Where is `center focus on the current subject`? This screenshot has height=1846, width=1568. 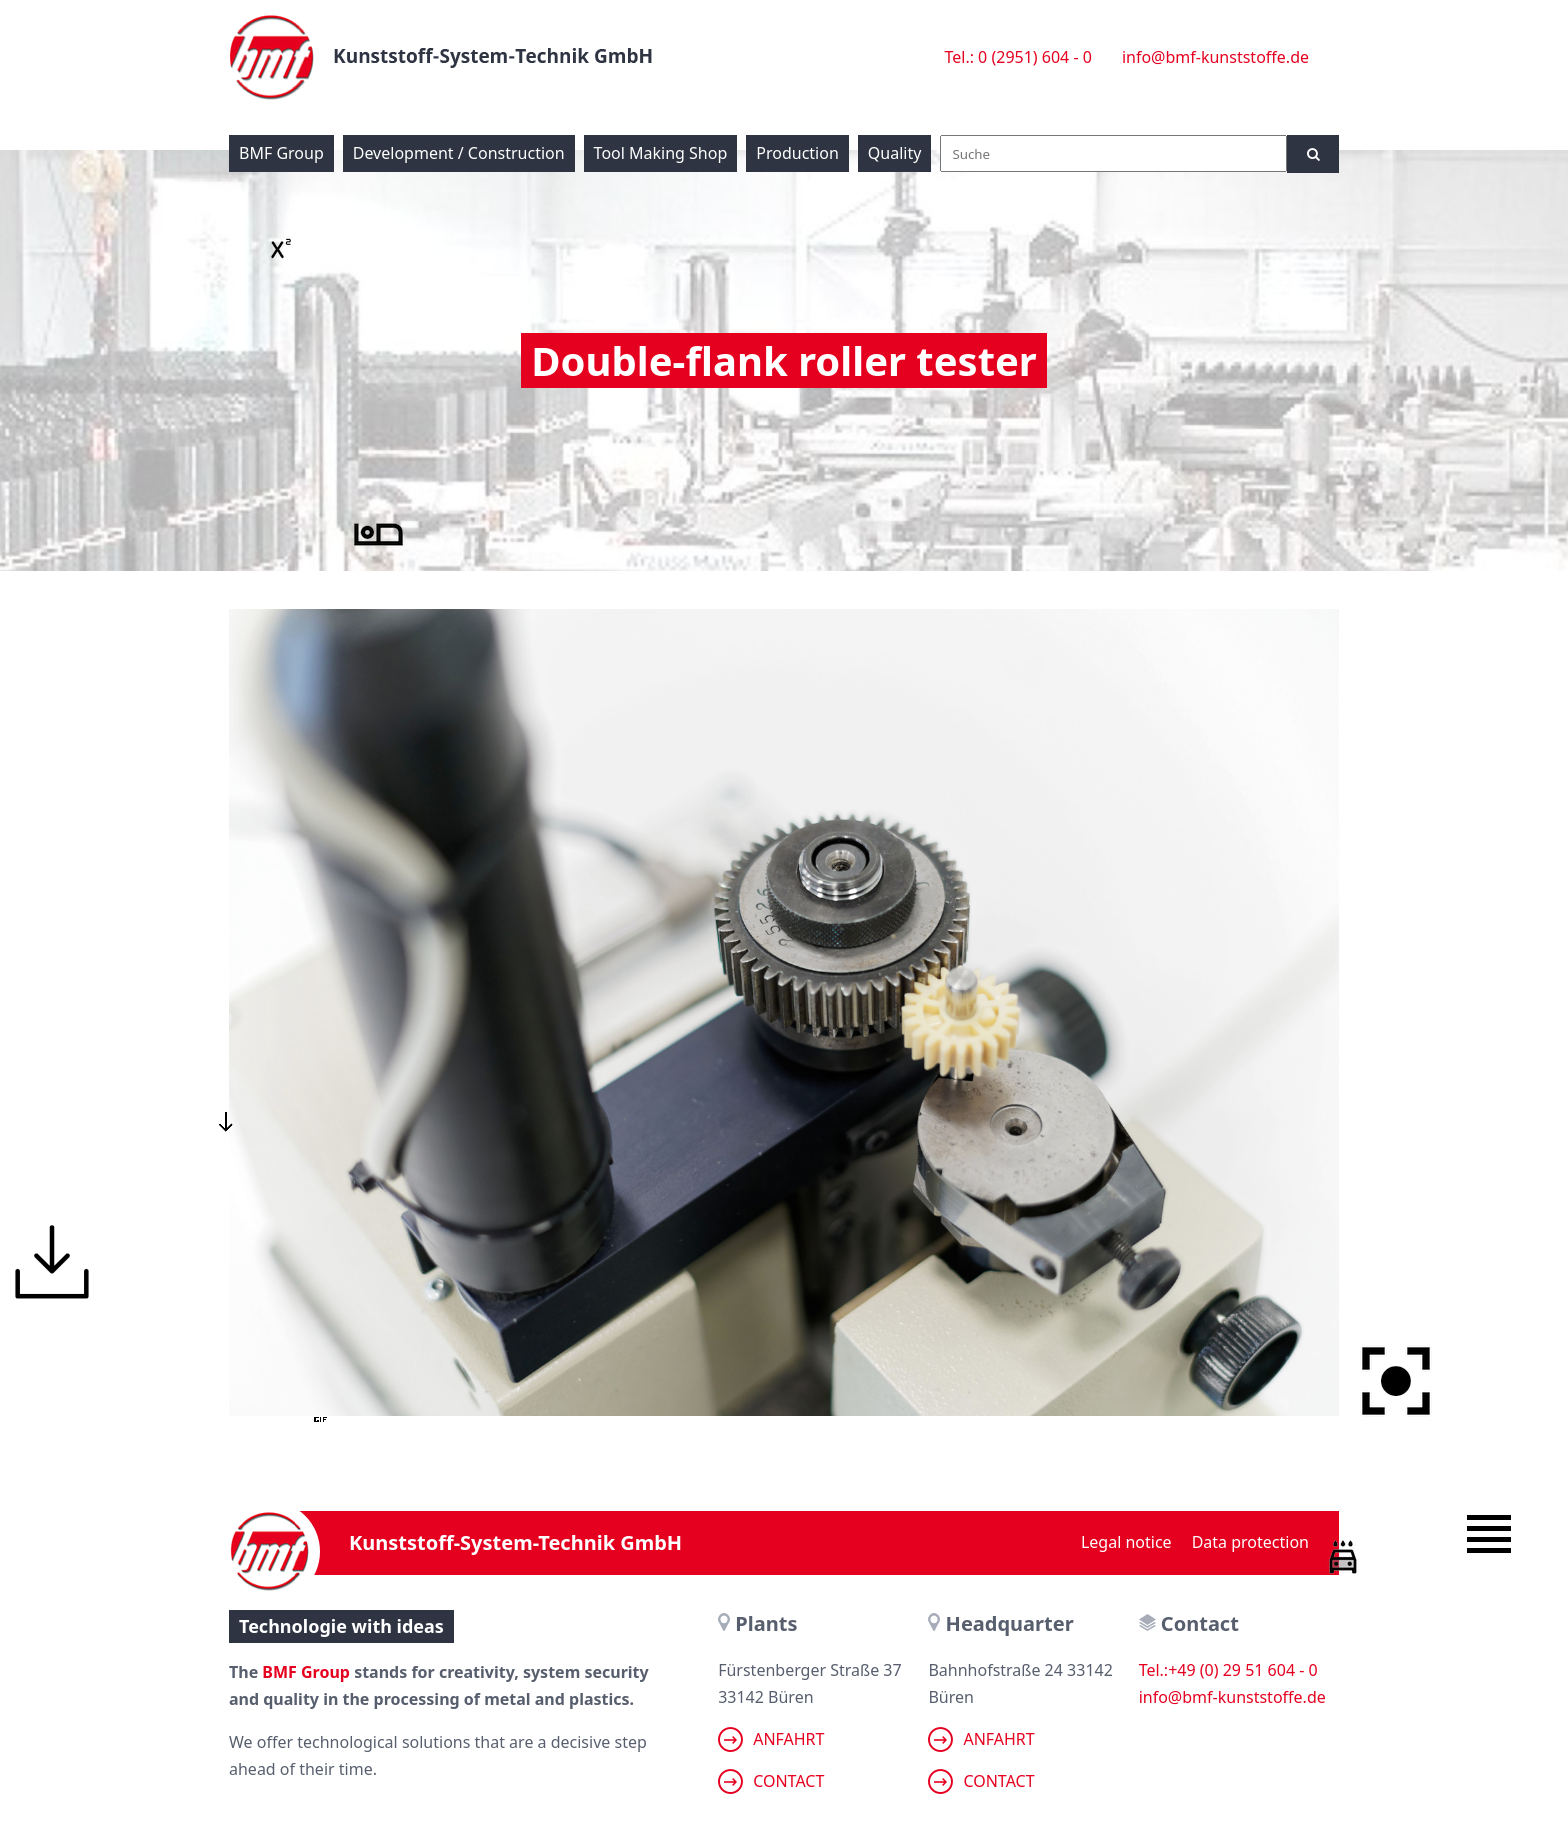 center focus on the current subject is located at coordinates (1396, 1381).